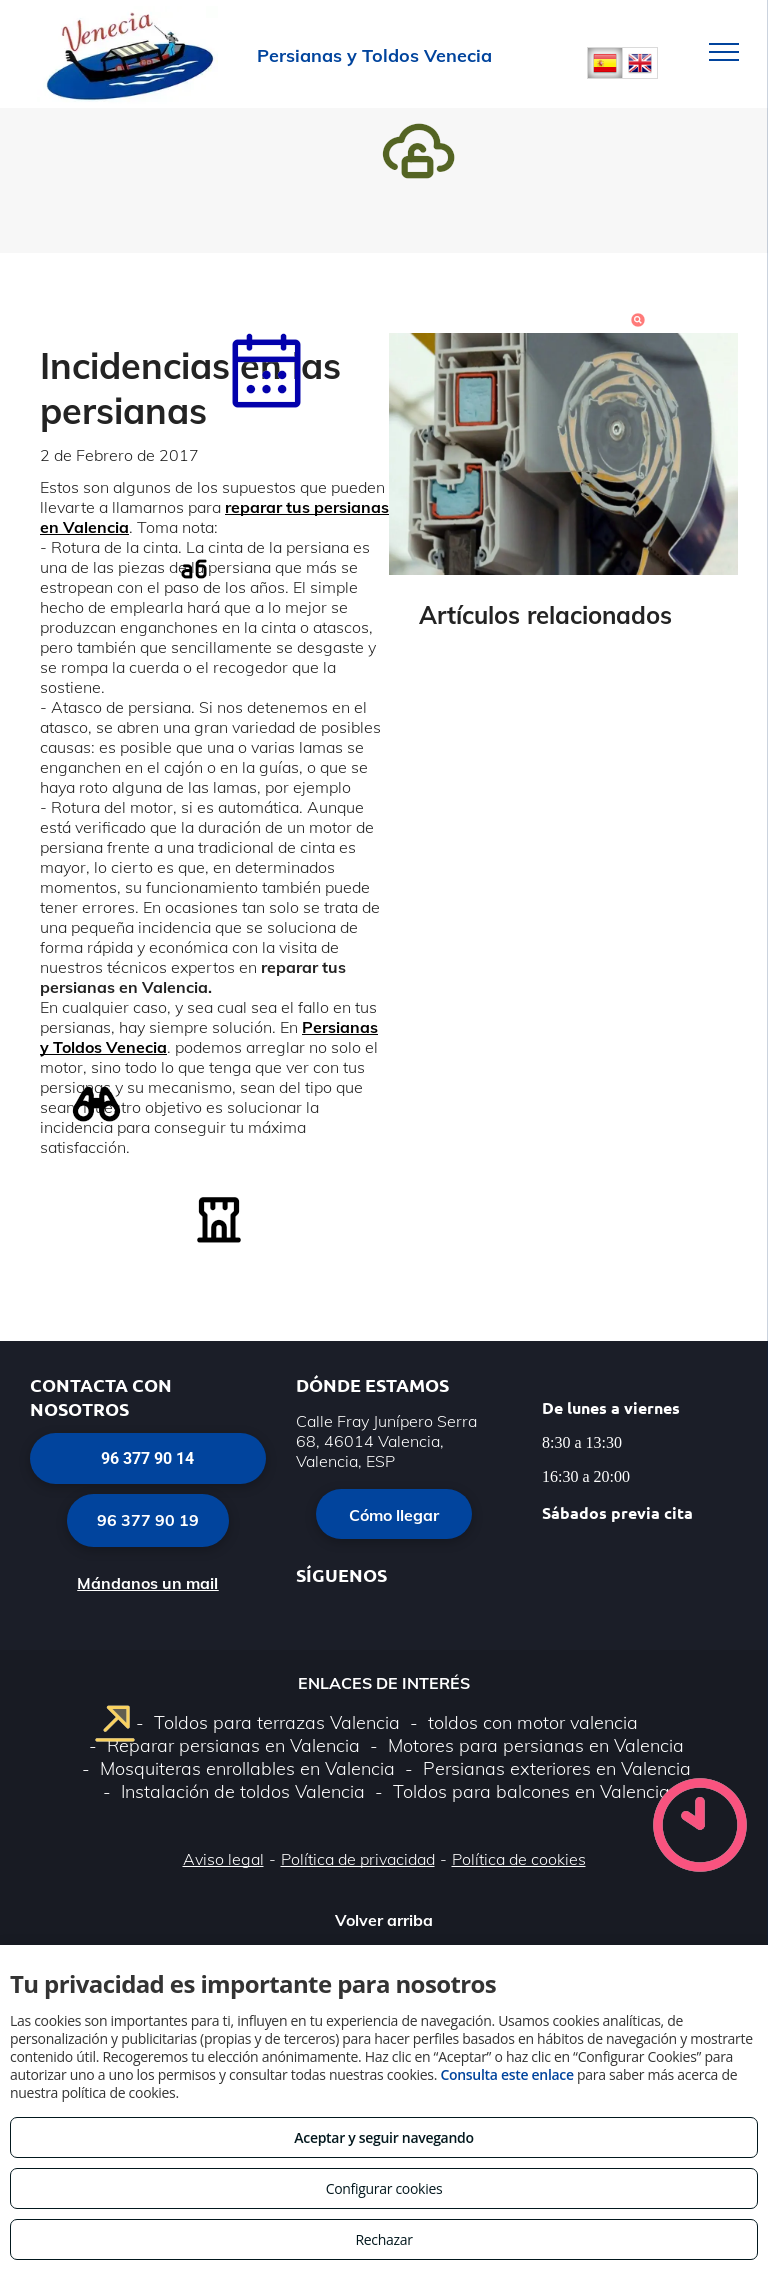 The image size is (768, 2275). Describe the element at coordinates (700, 1825) in the screenshot. I see `indicates the current time or timestamp` at that location.